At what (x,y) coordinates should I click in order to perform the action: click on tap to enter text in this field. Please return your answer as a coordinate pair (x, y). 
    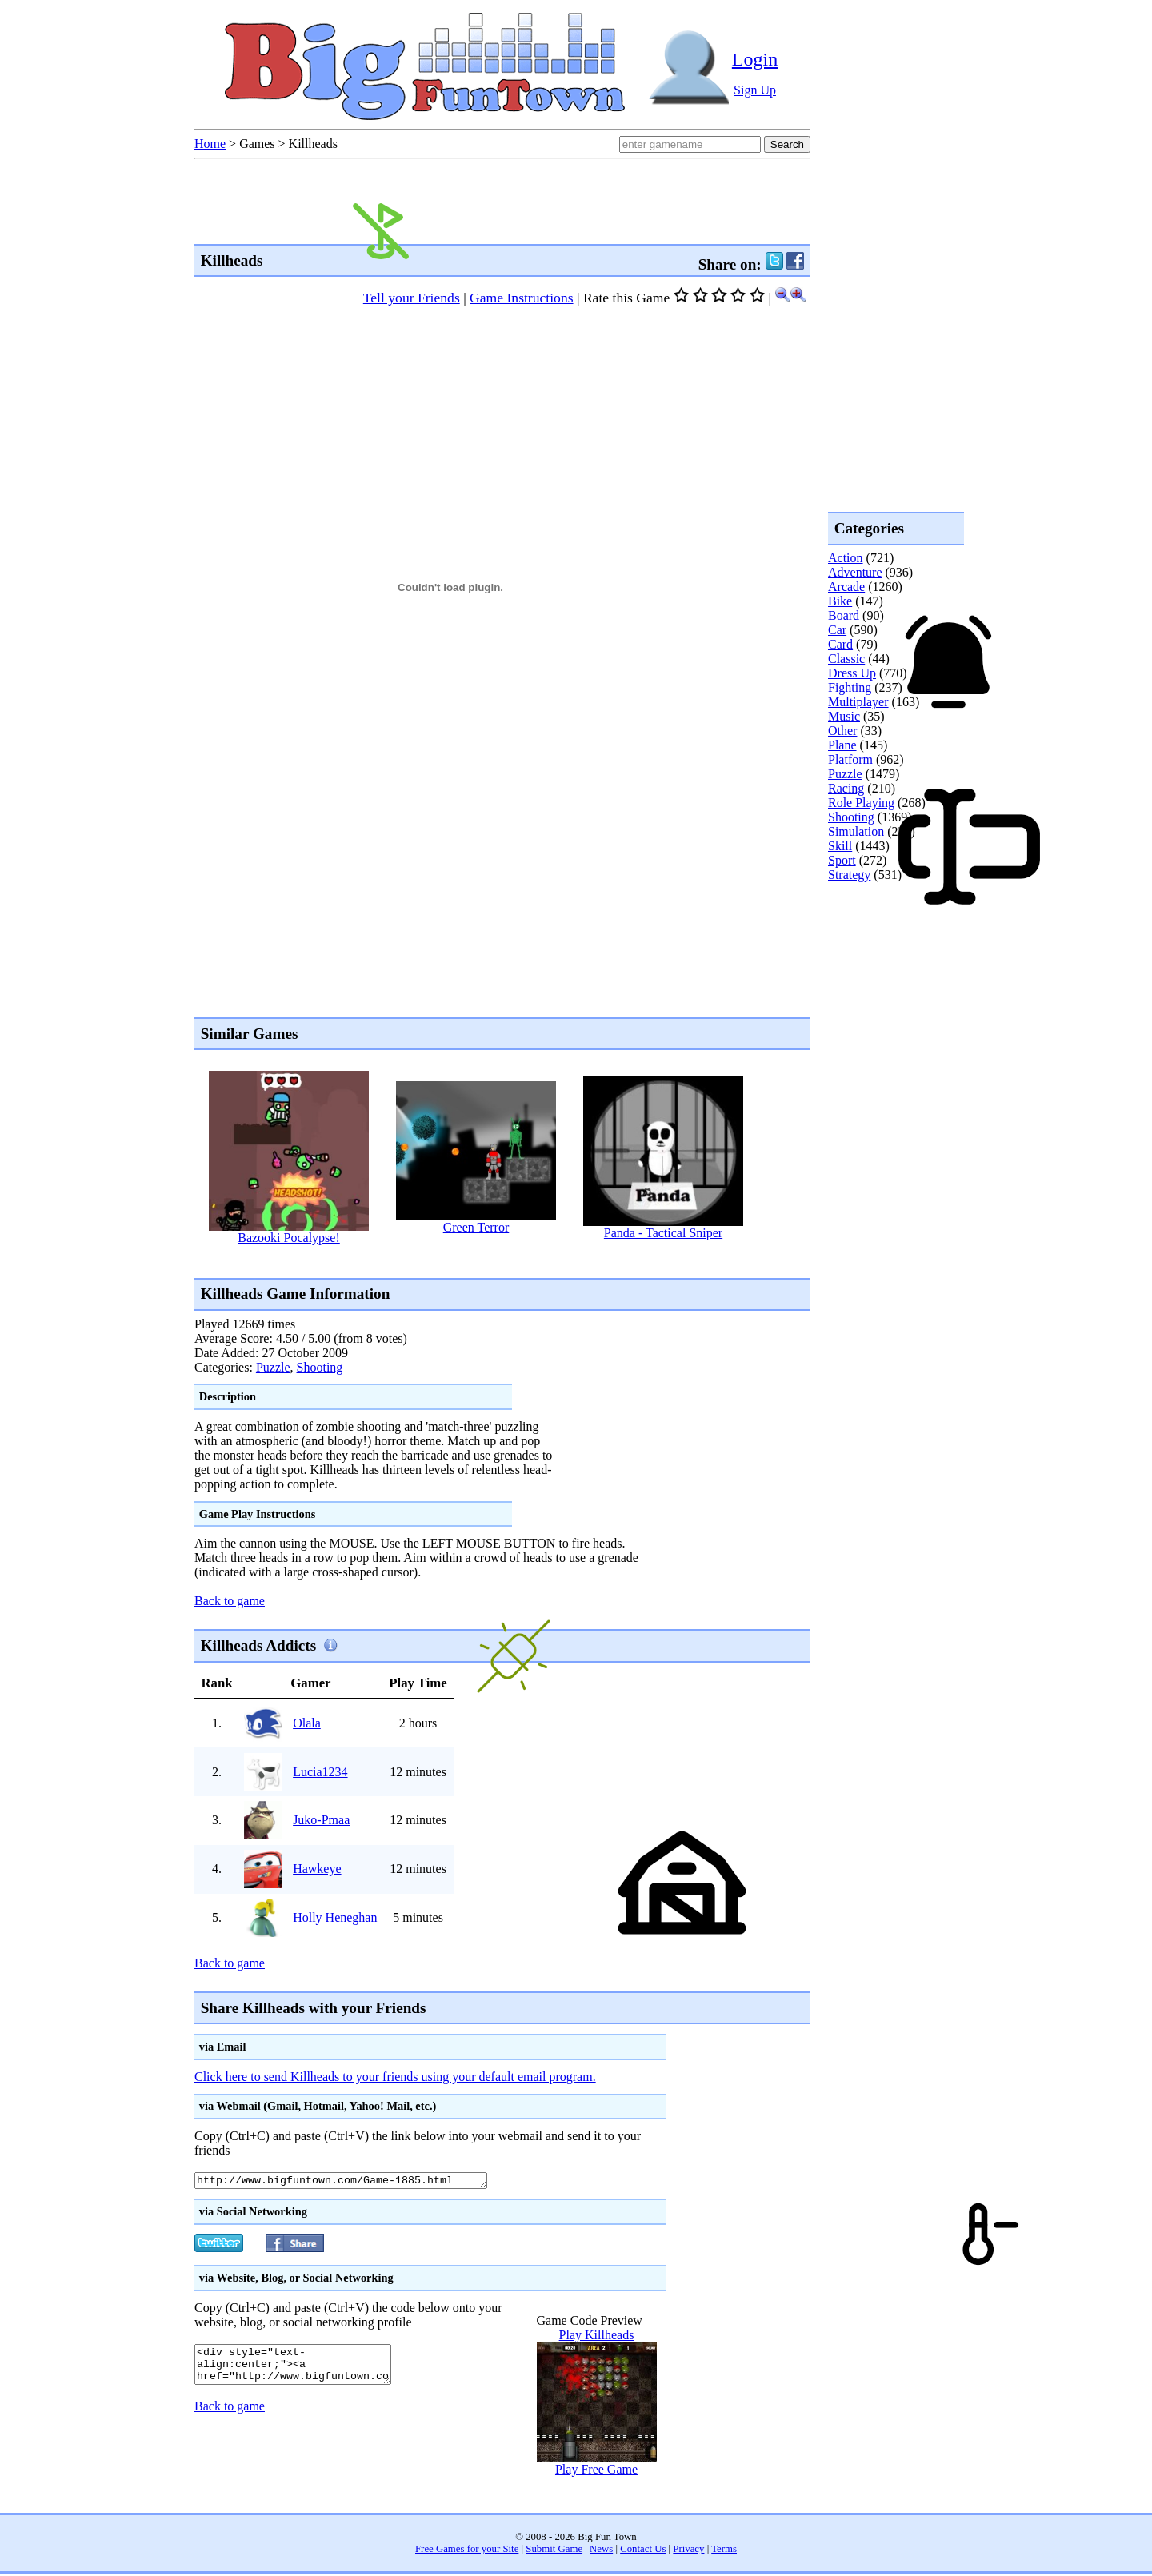
    Looking at the image, I should click on (969, 846).